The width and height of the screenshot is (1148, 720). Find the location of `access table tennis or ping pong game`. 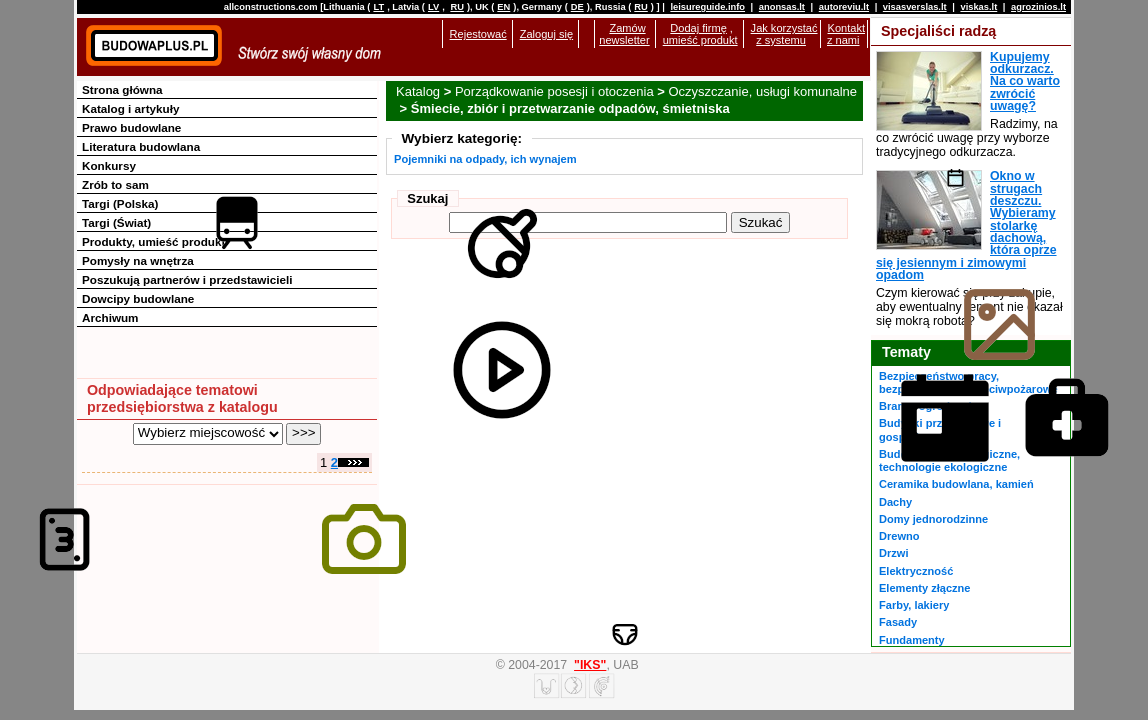

access table tennis or ping pong game is located at coordinates (502, 243).